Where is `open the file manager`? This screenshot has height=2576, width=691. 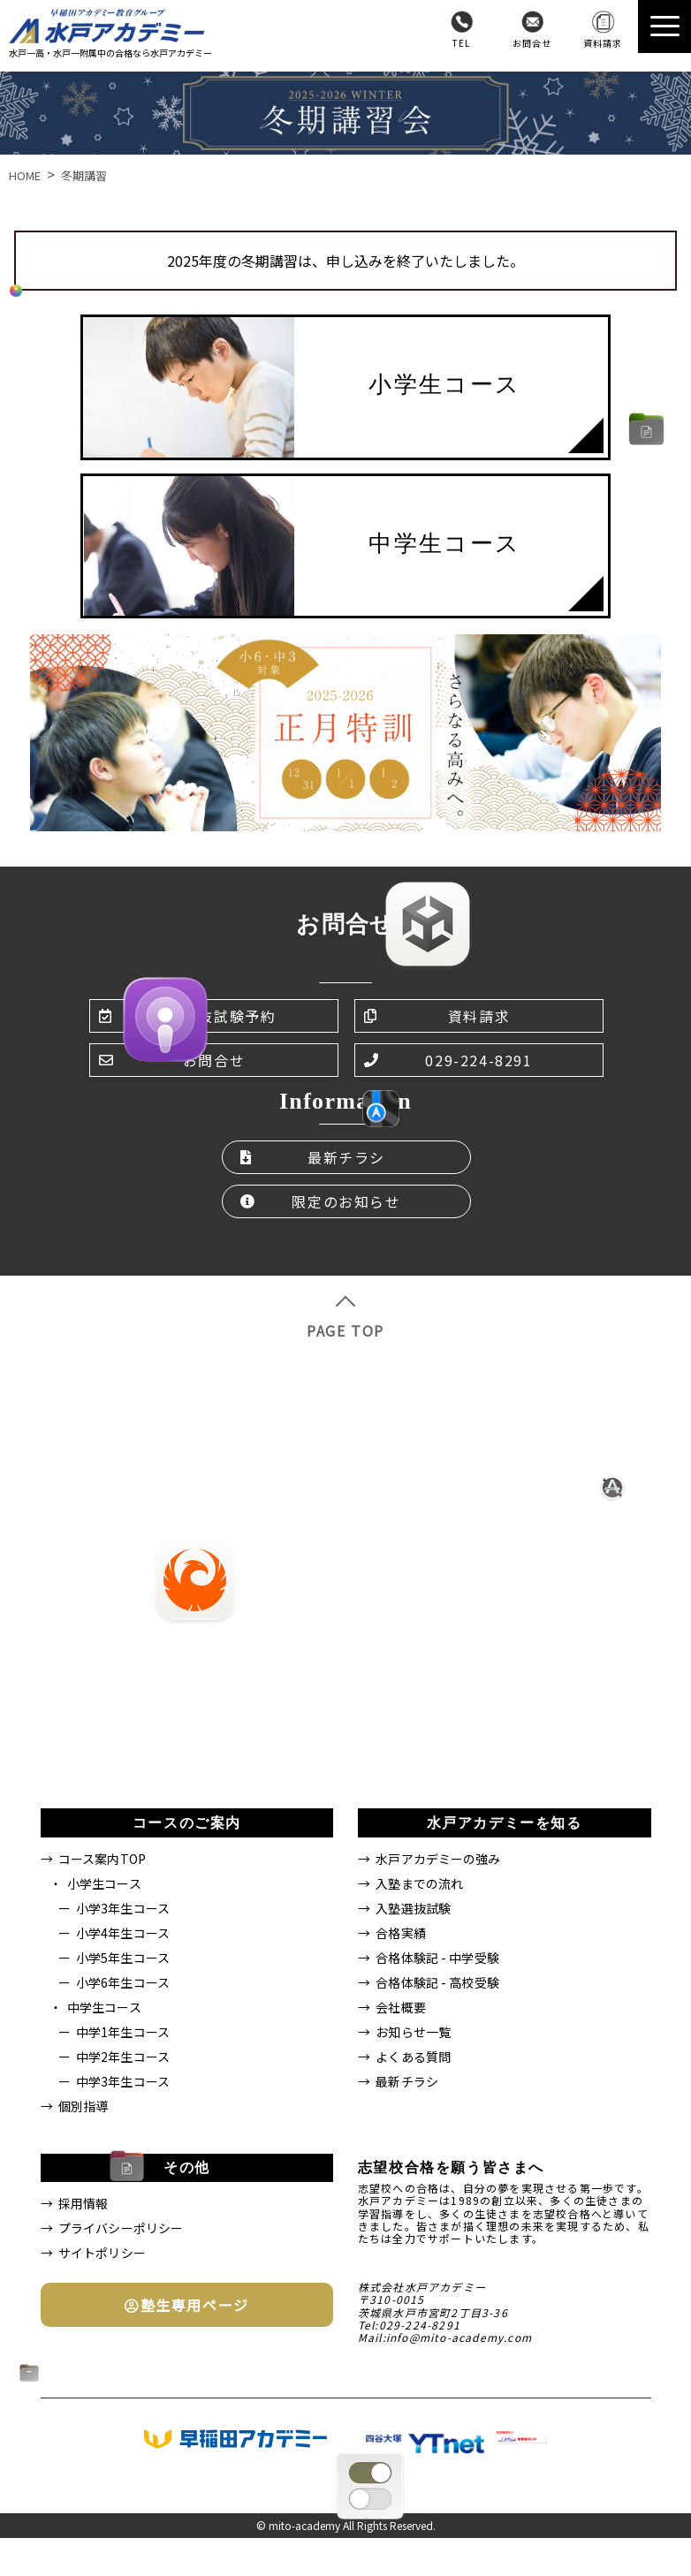 open the file manager is located at coordinates (29, 2373).